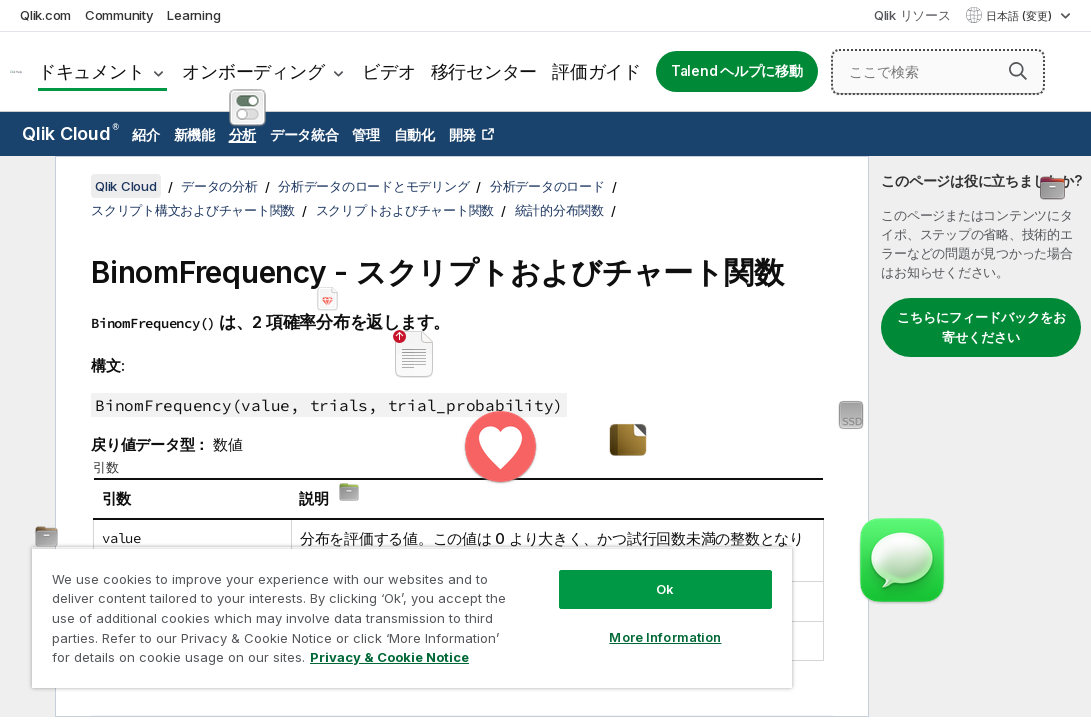 Image resolution: width=1091 pixels, height=720 pixels. Describe the element at coordinates (1052, 187) in the screenshot. I see `open the nautilus file manager` at that location.